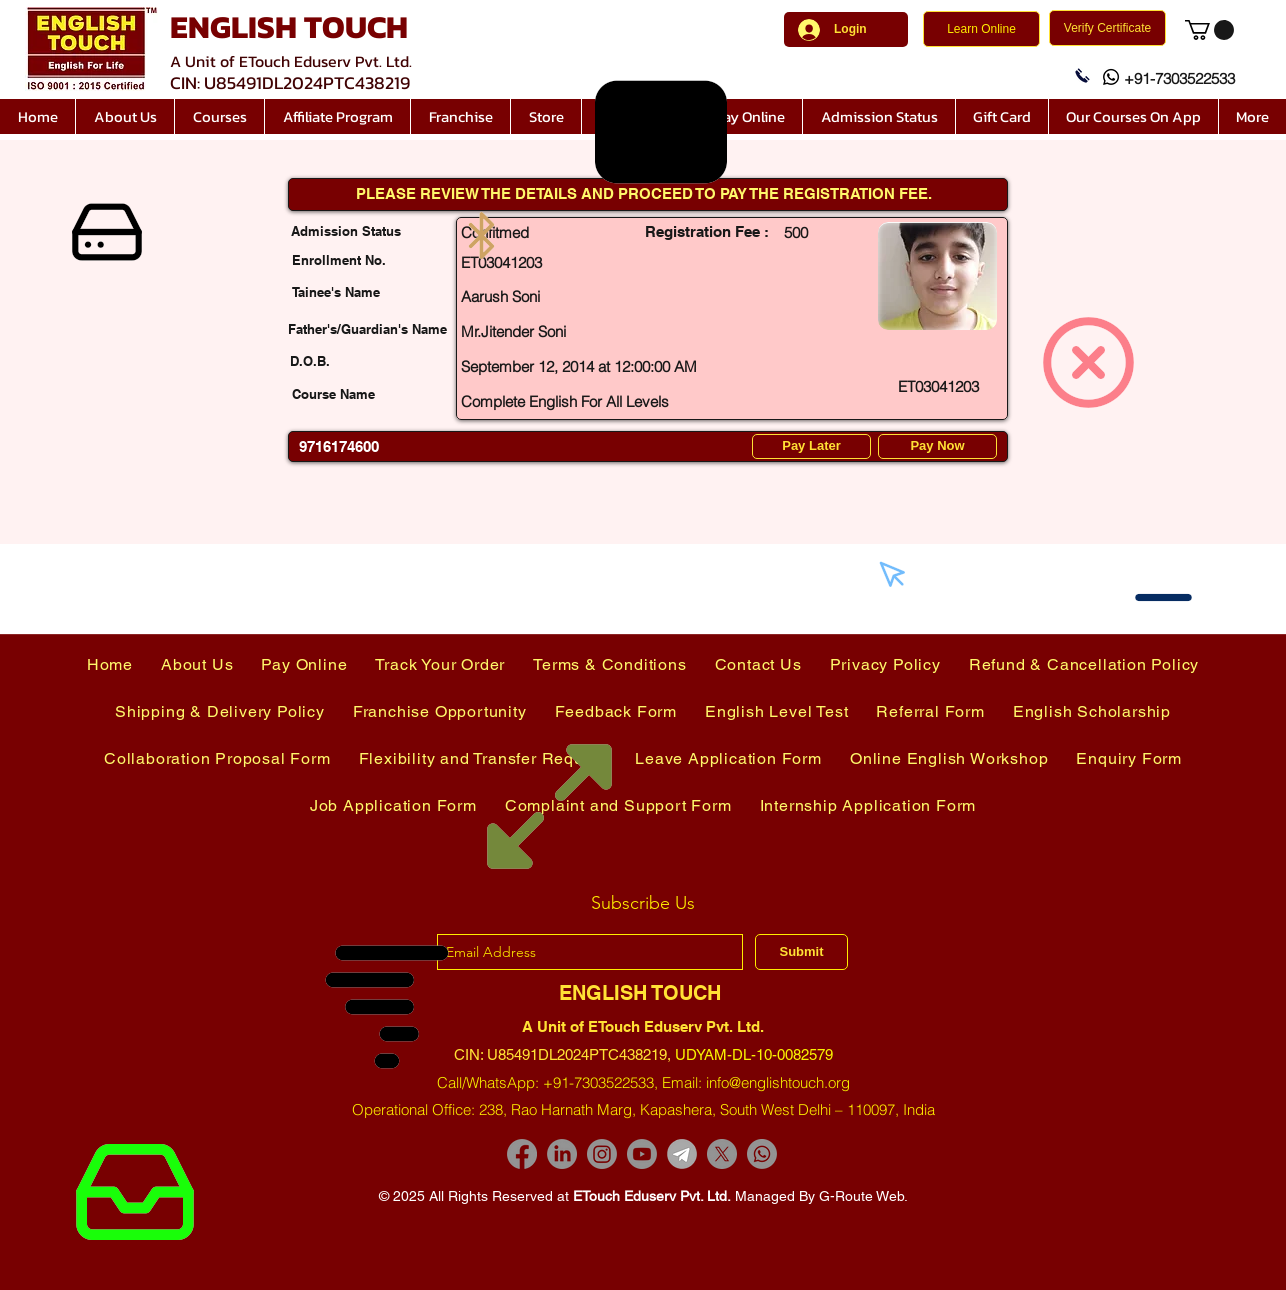 The image size is (1286, 1290). What do you see at coordinates (481, 235) in the screenshot?
I see `toggle bluetooth connectivity` at bounding box center [481, 235].